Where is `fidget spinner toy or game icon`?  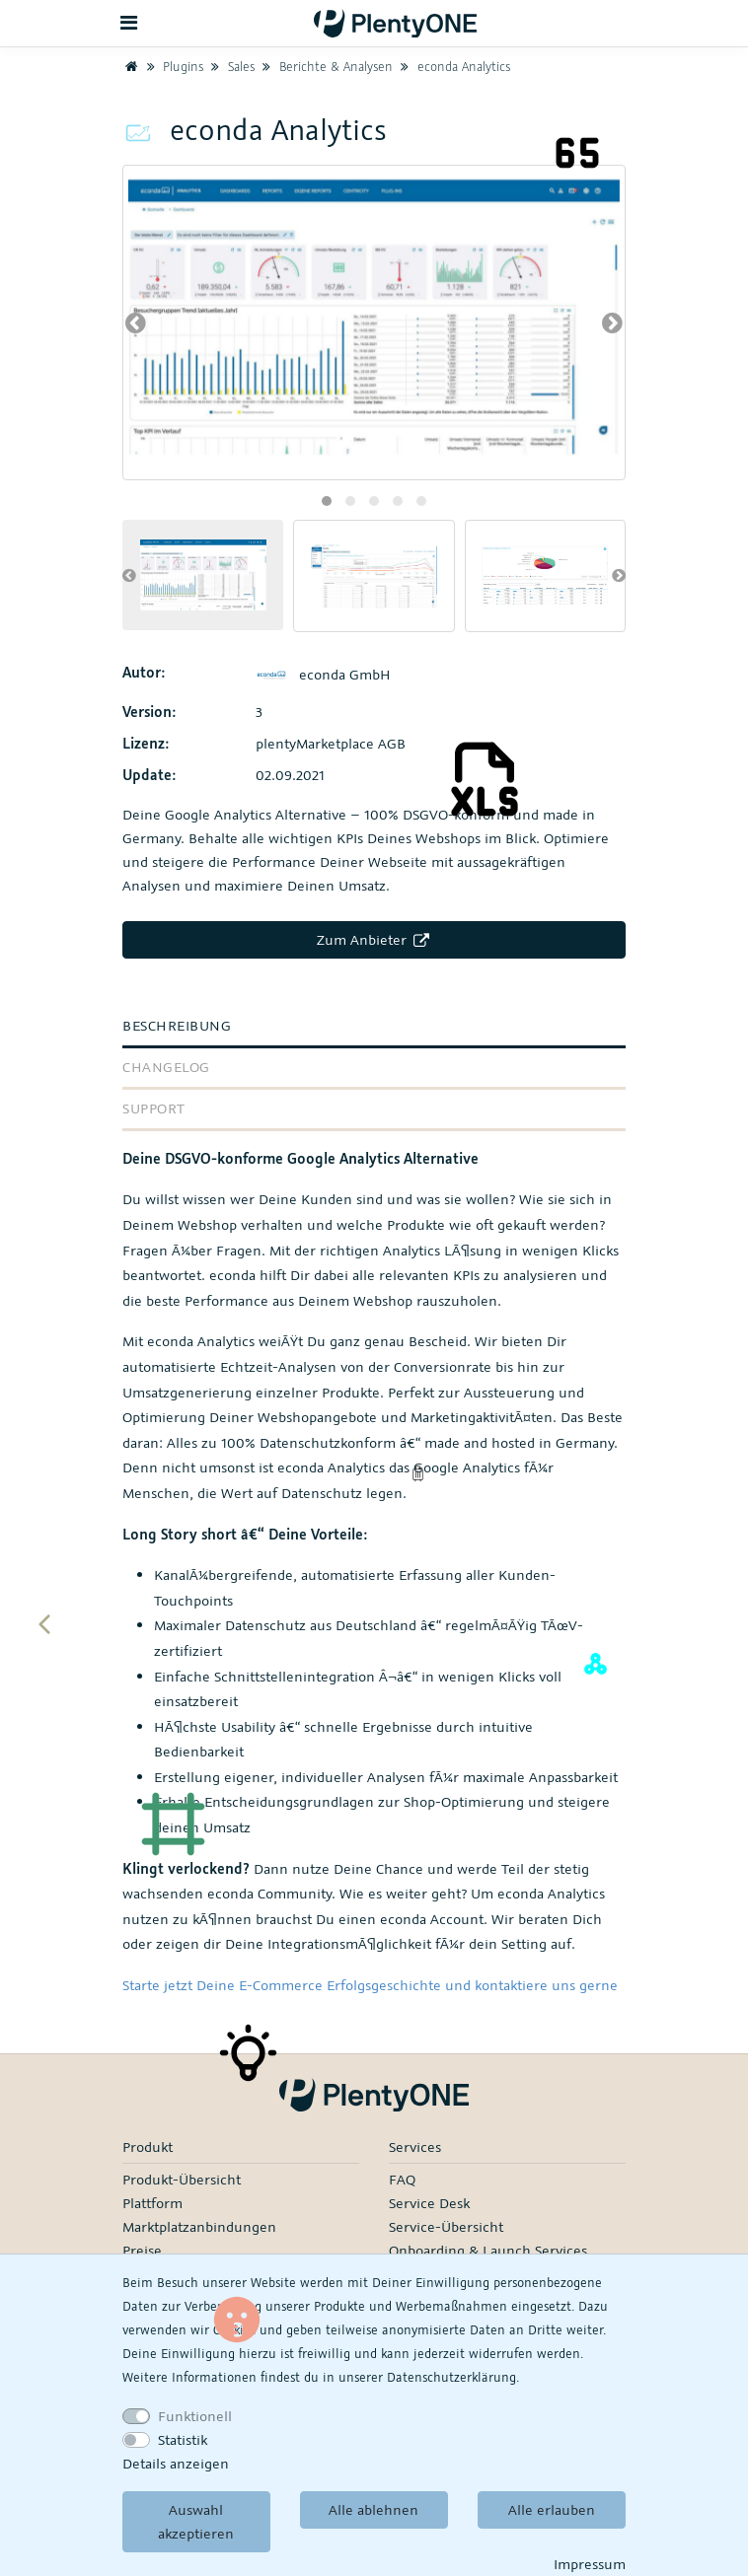
fidget spinner toy or game icon is located at coordinates (595, 1665).